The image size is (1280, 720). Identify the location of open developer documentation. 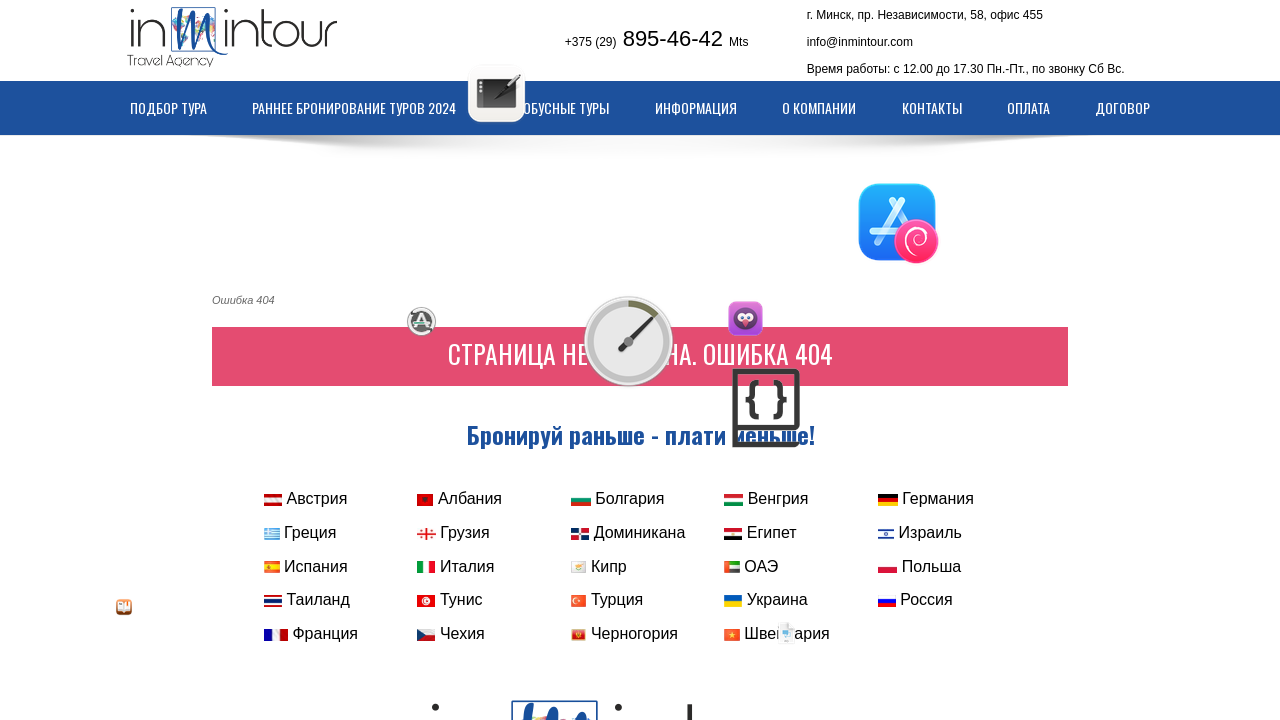
(766, 408).